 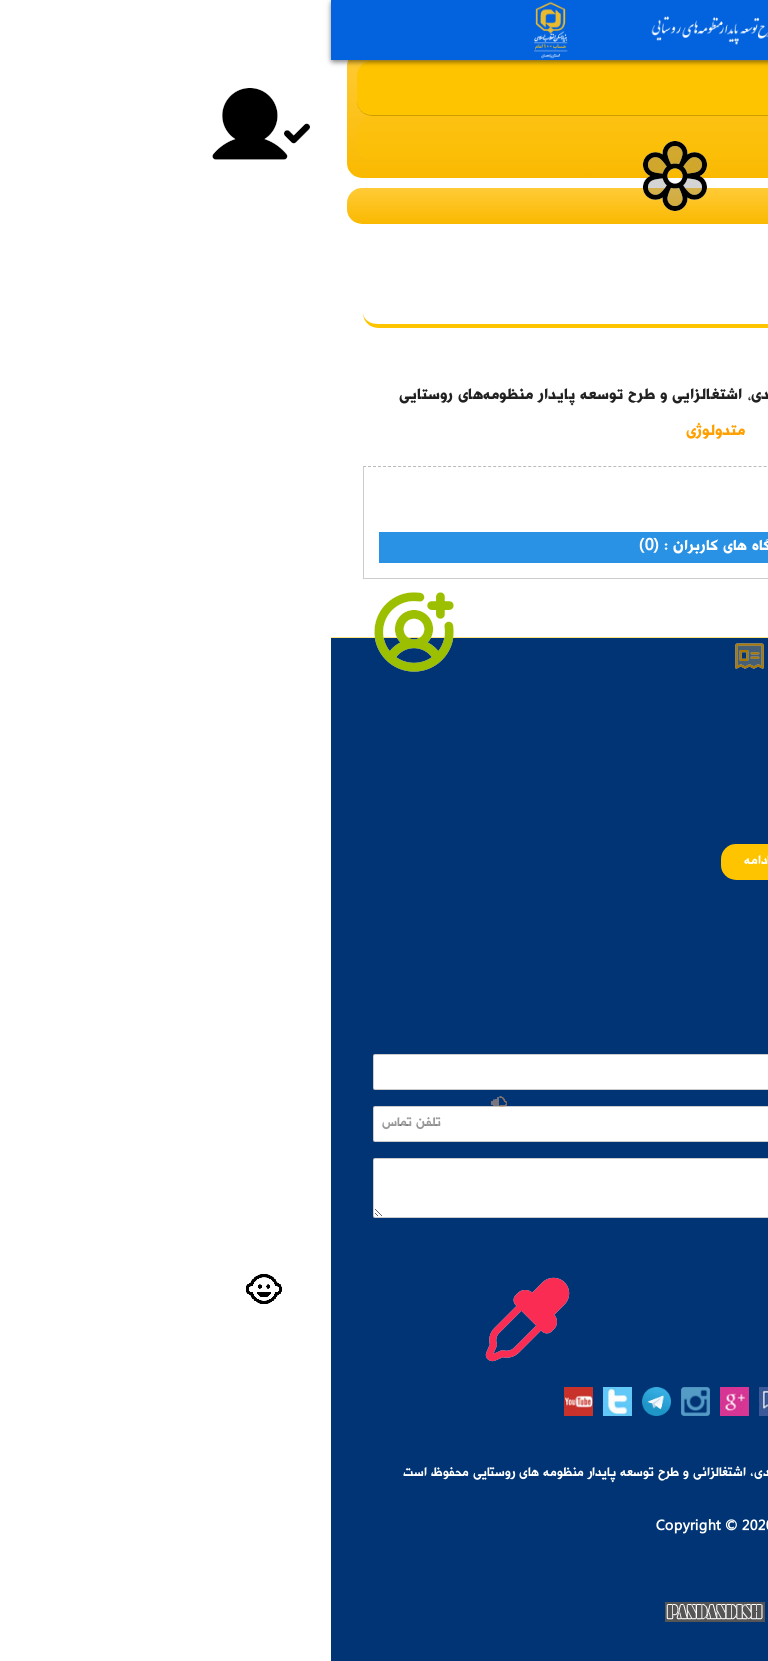 What do you see at coordinates (414, 632) in the screenshot?
I see `add a new user or contact` at bounding box center [414, 632].